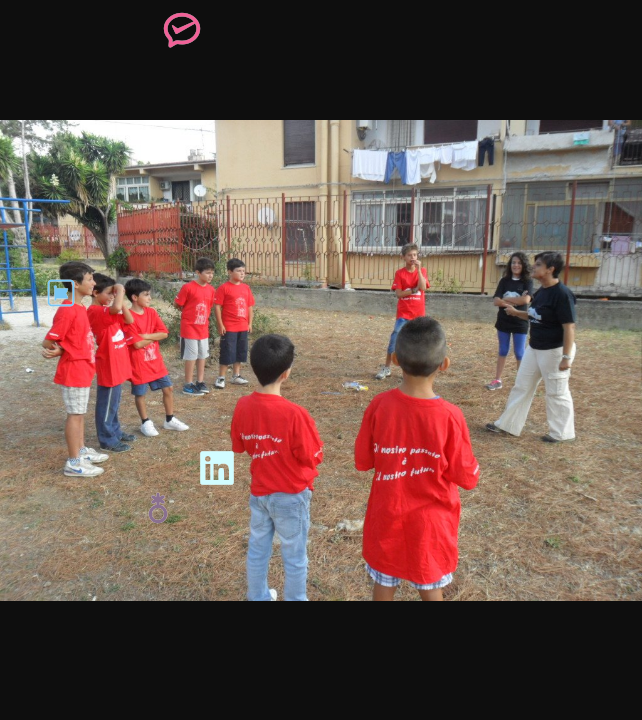  What do you see at coordinates (158, 508) in the screenshot?
I see `indicates non-binary gender identity option` at bounding box center [158, 508].